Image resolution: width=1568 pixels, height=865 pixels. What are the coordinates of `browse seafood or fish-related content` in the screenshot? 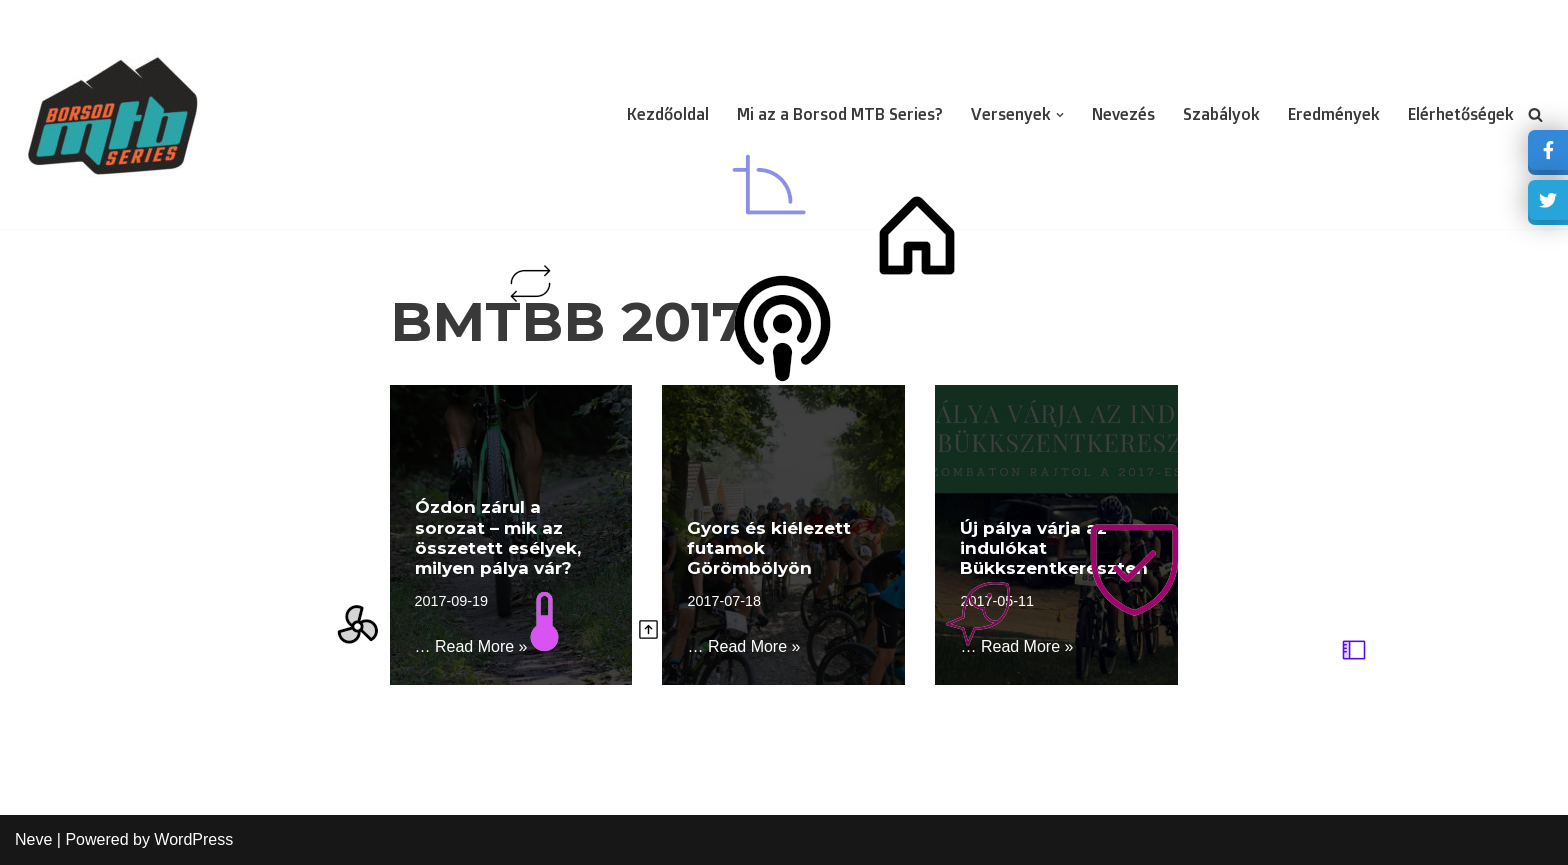 It's located at (981, 610).